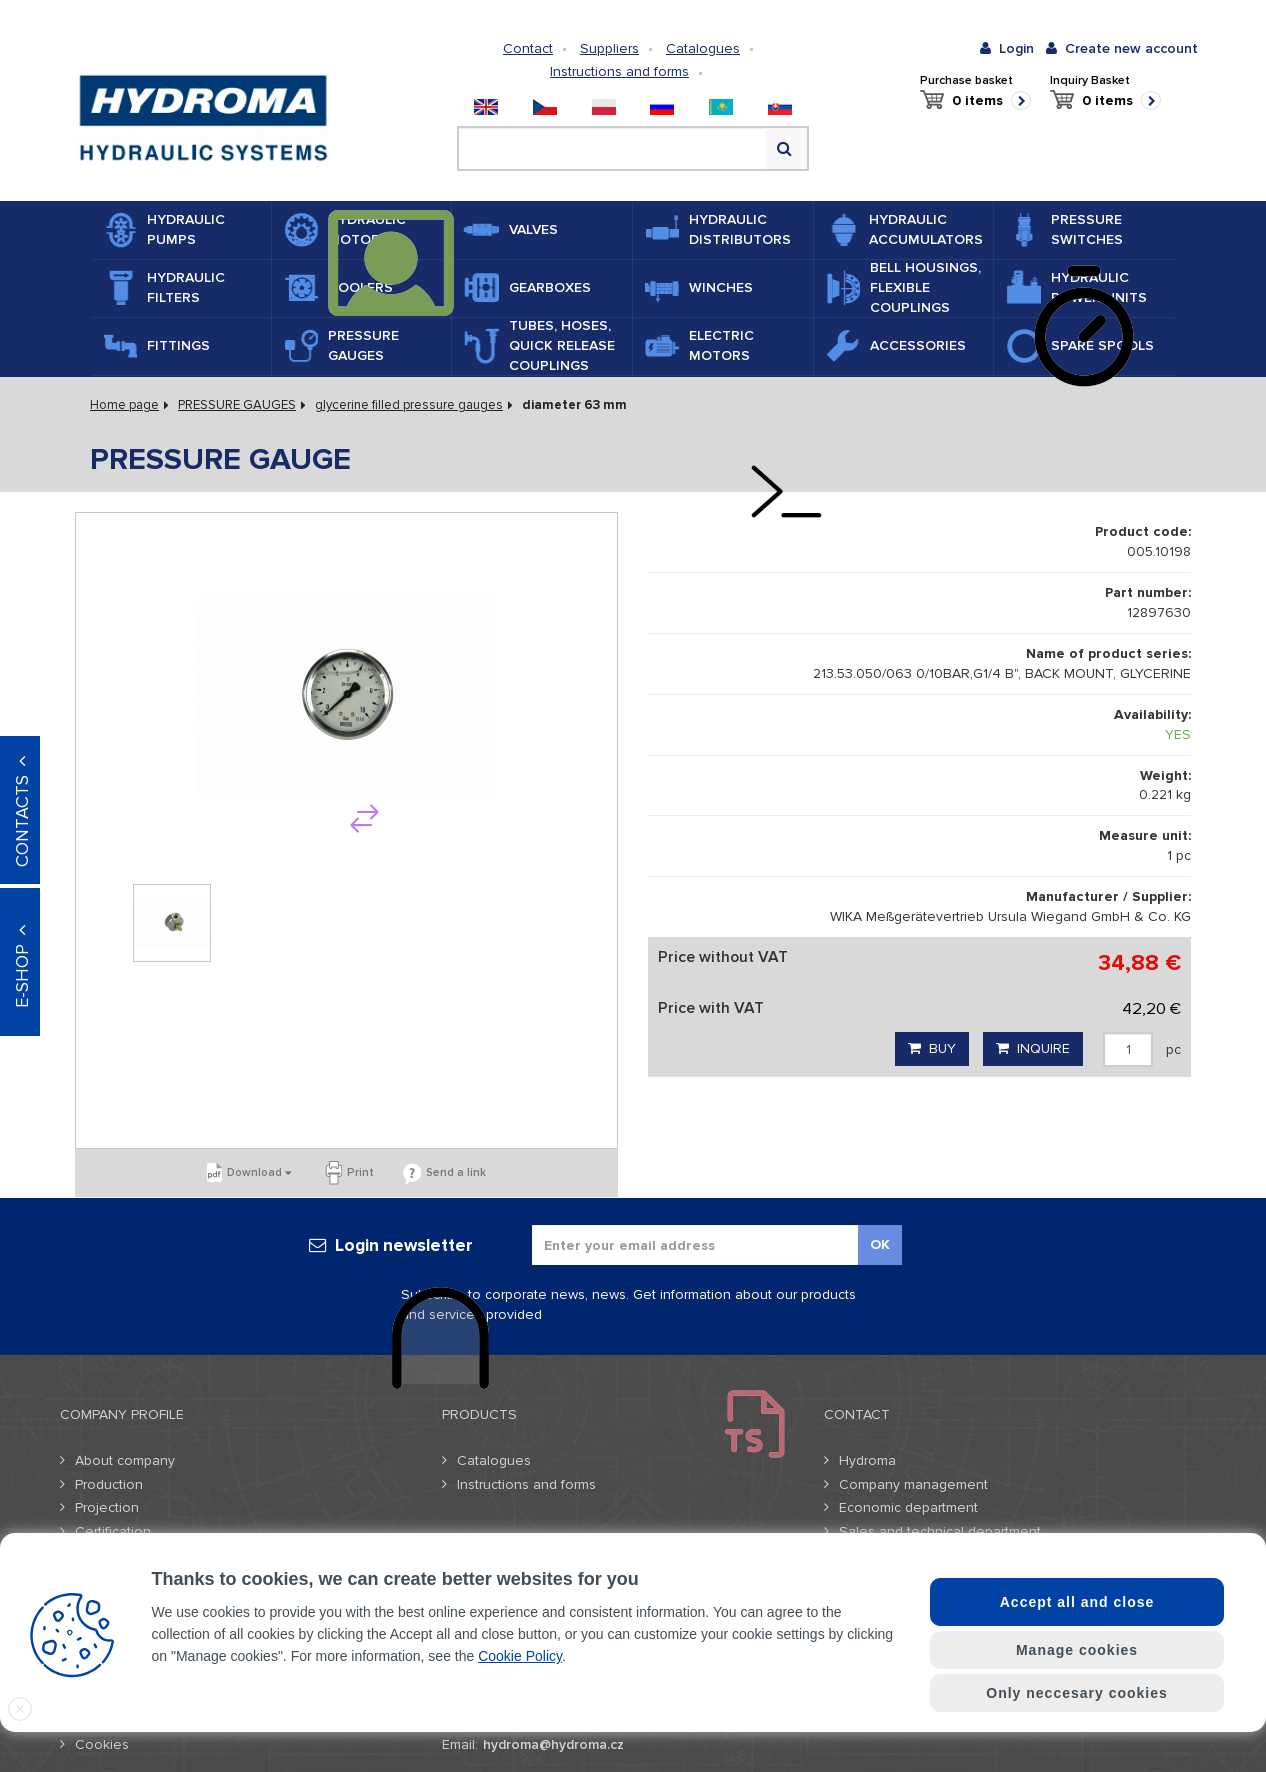 The width and height of the screenshot is (1266, 1772). I want to click on a TypeScript file, so click(756, 1424).